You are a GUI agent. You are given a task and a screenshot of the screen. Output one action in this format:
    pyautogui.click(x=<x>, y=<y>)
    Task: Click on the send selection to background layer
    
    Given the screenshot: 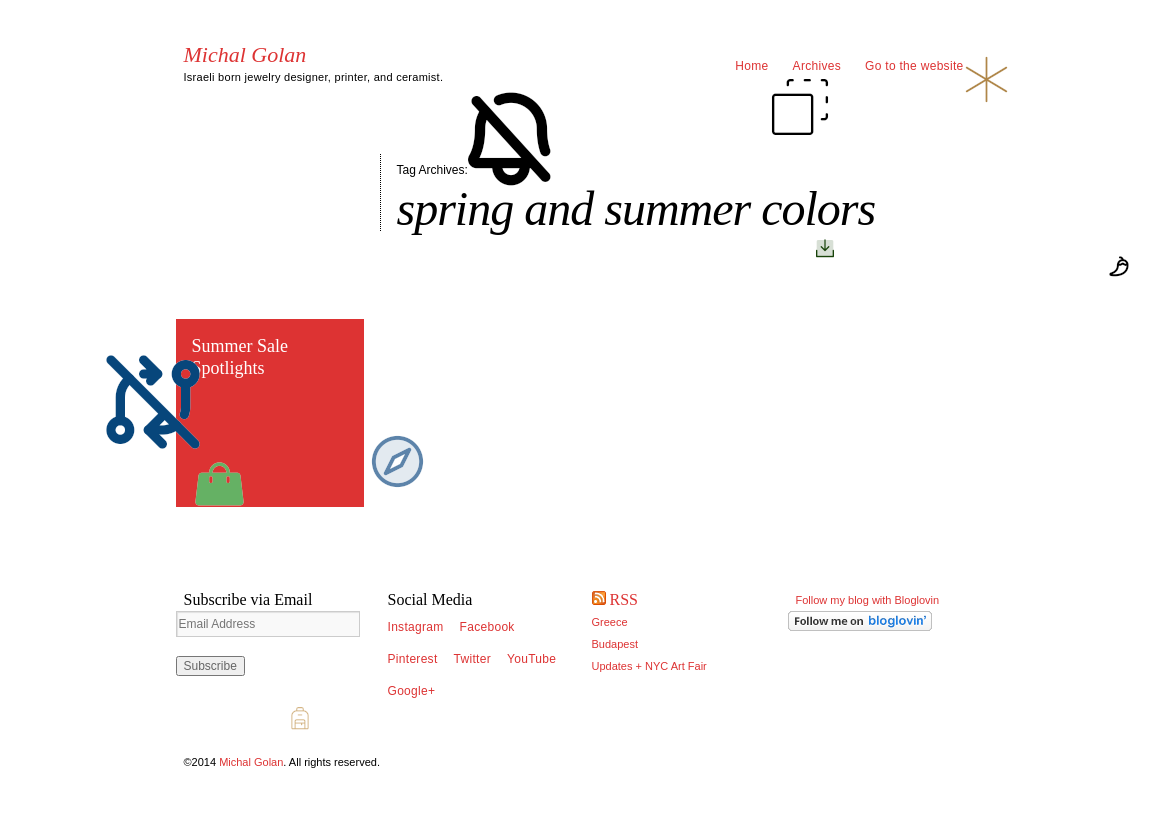 What is the action you would take?
    pyautogui.click(x=800, y=107)
    